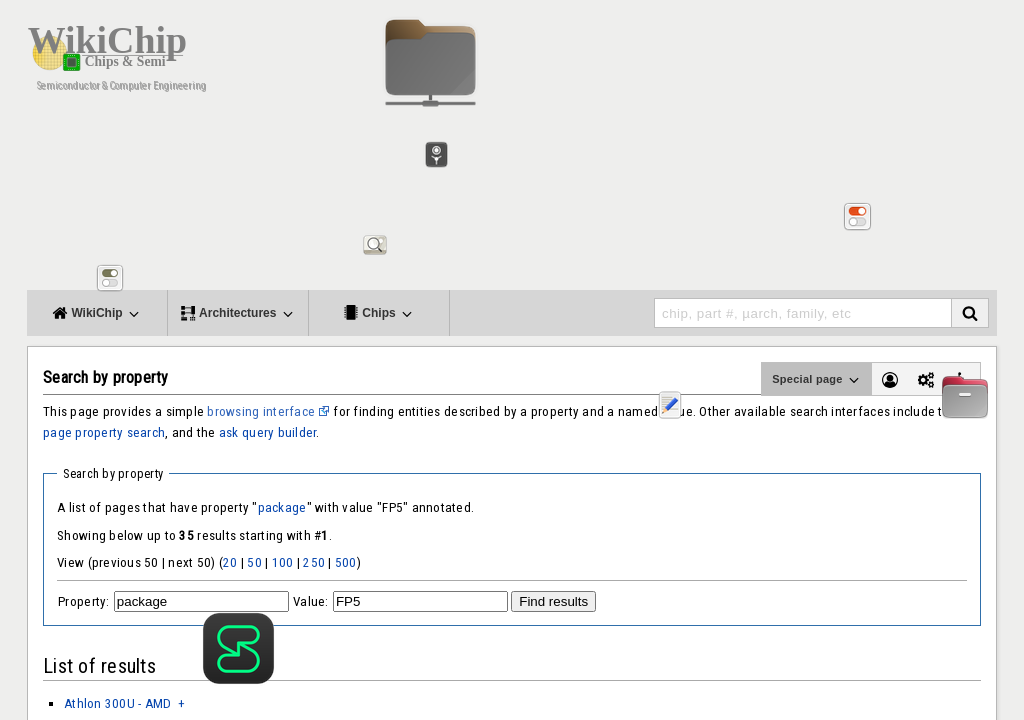  What do you see at coordinates (670, 405) in the screenshot?
I see `open text editor application` at bounding box center [670, 405].